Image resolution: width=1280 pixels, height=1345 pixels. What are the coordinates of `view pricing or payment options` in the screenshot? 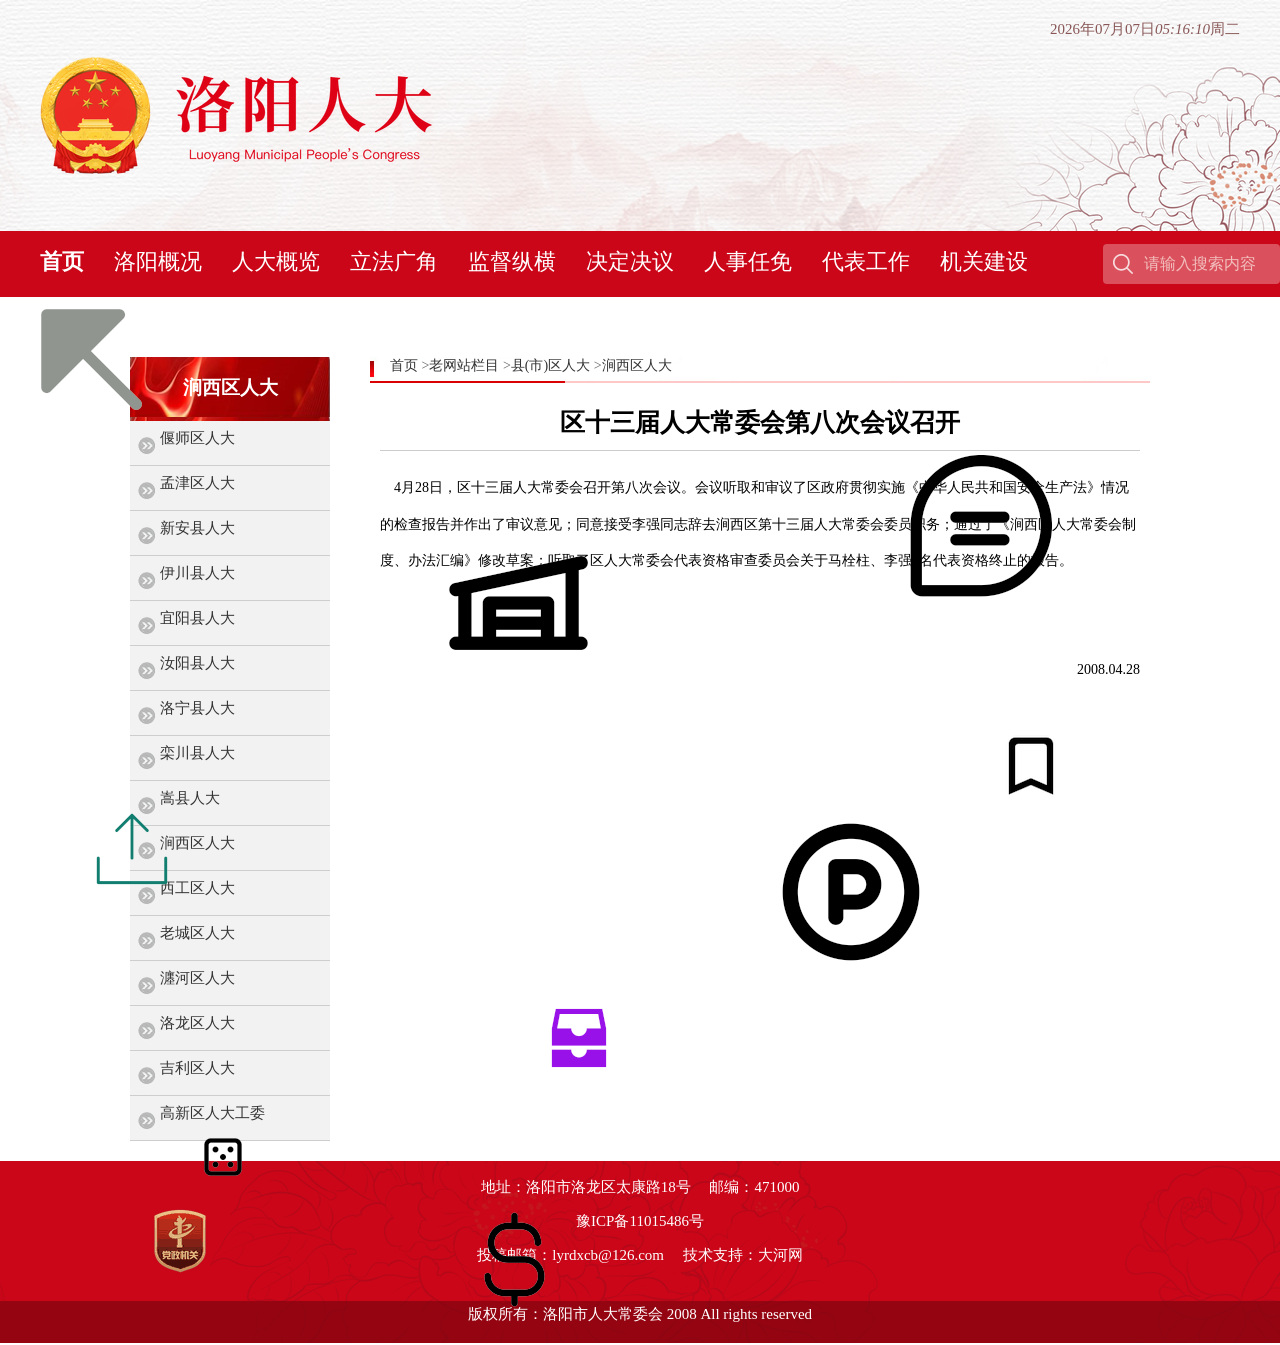 It's located at (514, 1259).